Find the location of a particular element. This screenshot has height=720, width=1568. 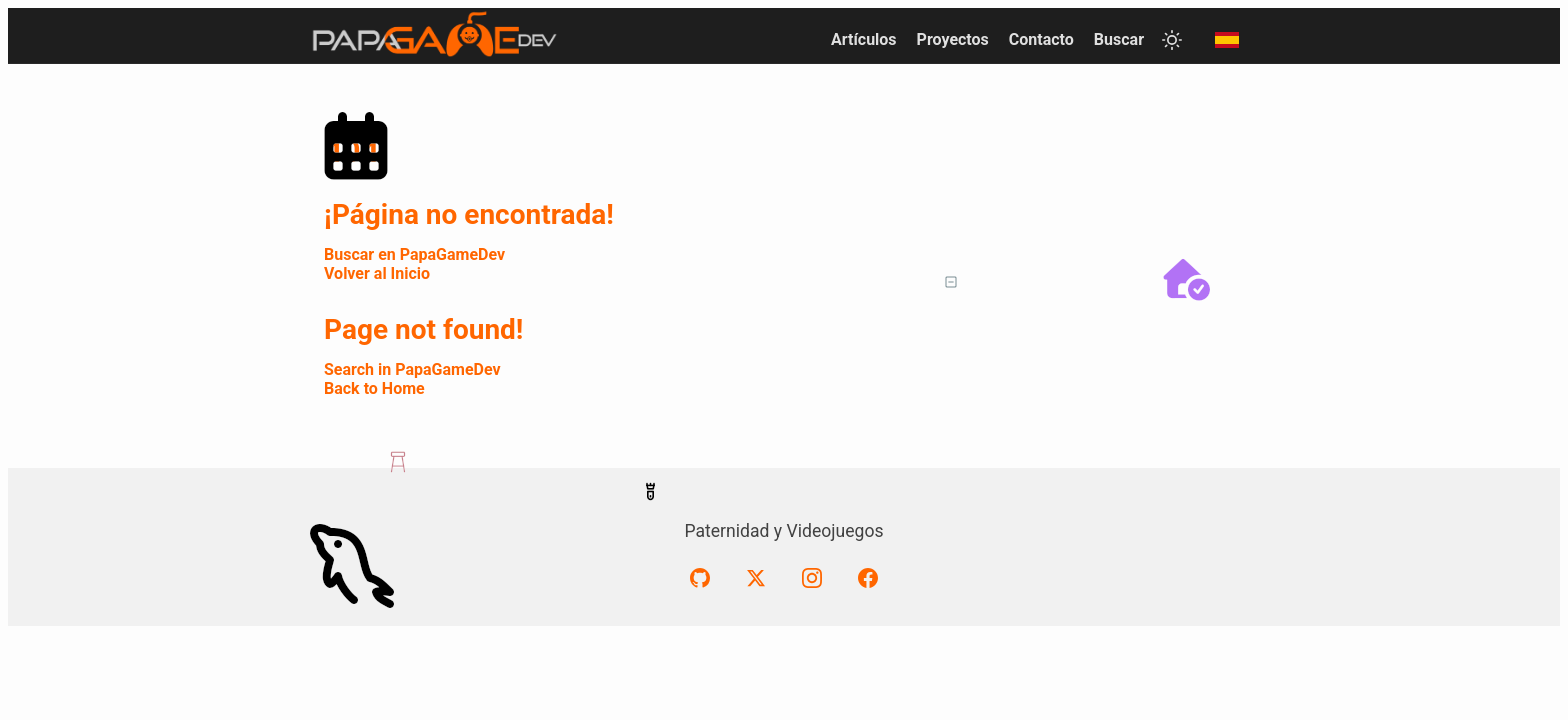

electric razor or shaver tool is located at coordinates (650, 491).